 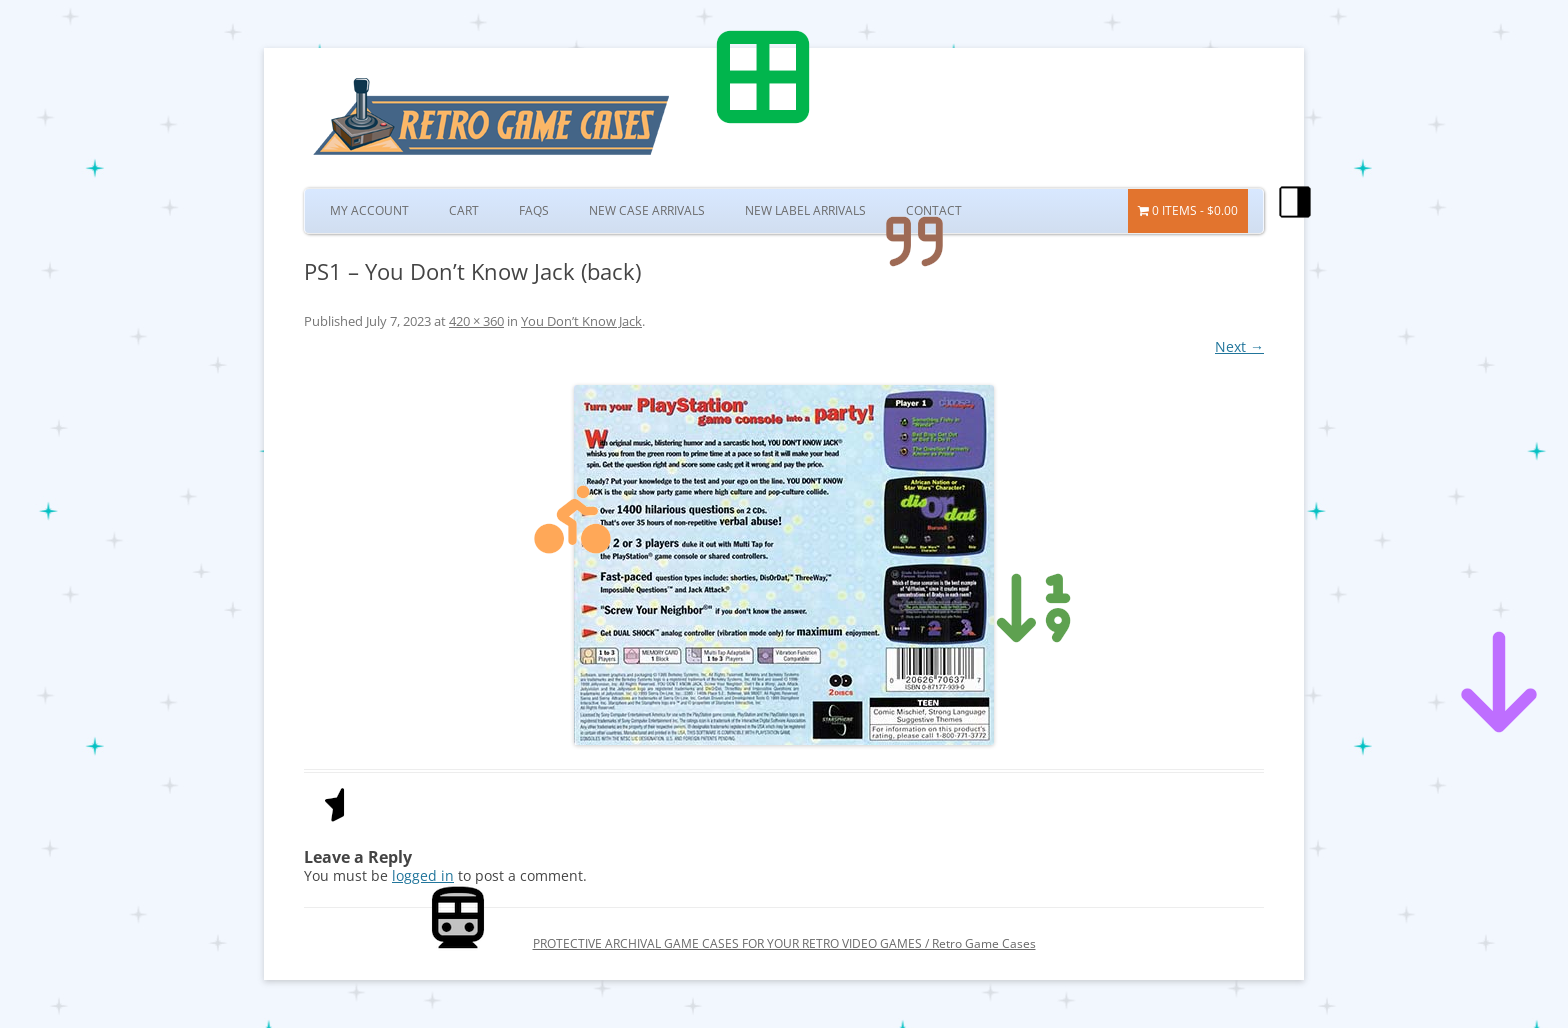 What do you see at coordinates (572, 519) in the screenshot?
I see `access cycling or bike-related features` at bounding box center [572, 519].